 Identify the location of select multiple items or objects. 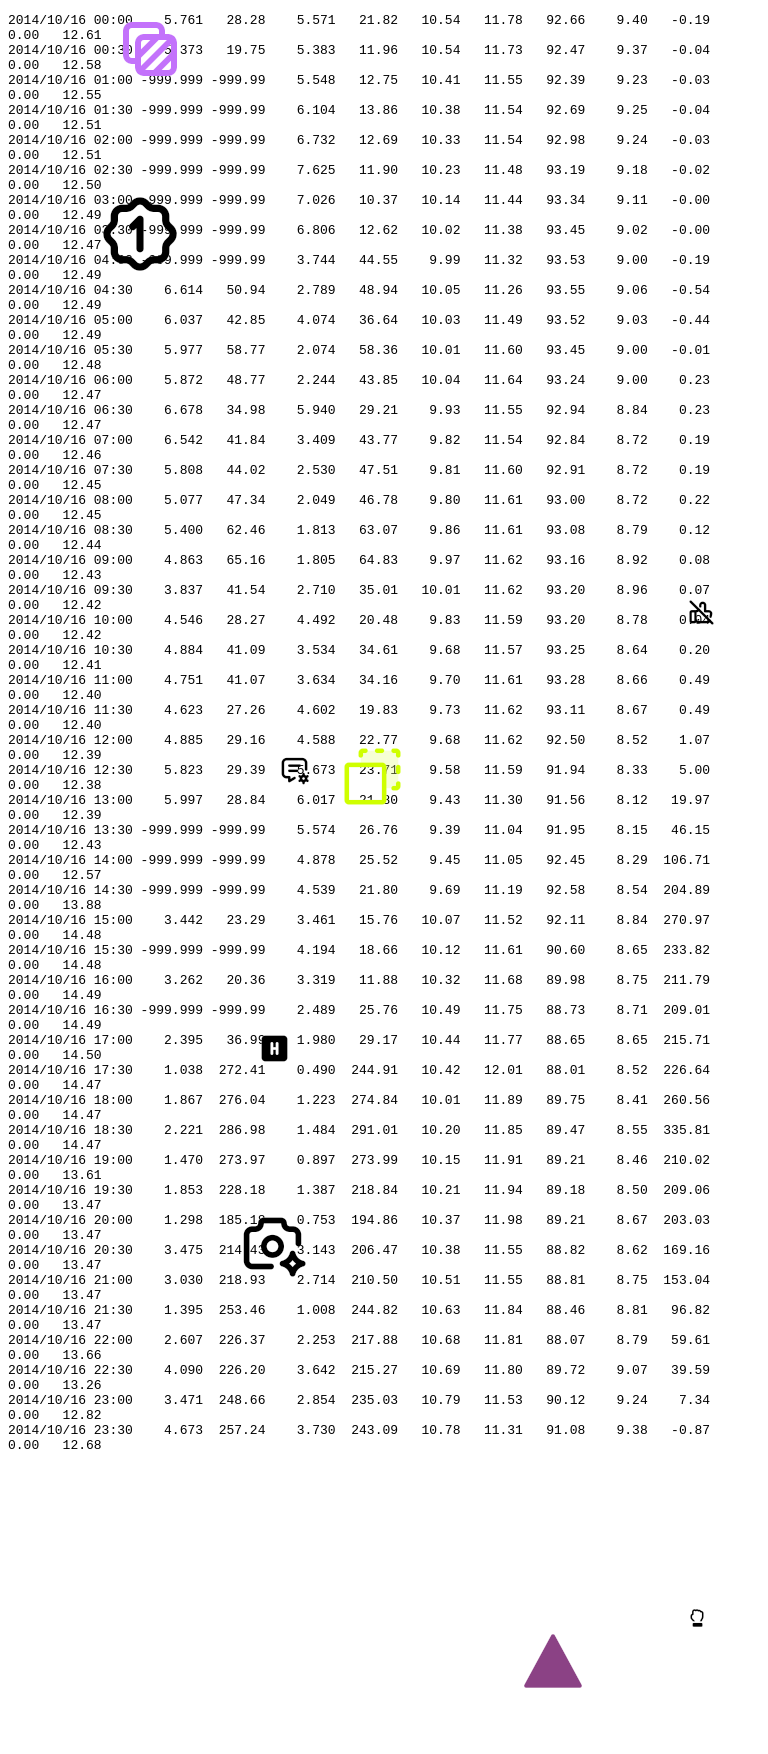
(150, 49).